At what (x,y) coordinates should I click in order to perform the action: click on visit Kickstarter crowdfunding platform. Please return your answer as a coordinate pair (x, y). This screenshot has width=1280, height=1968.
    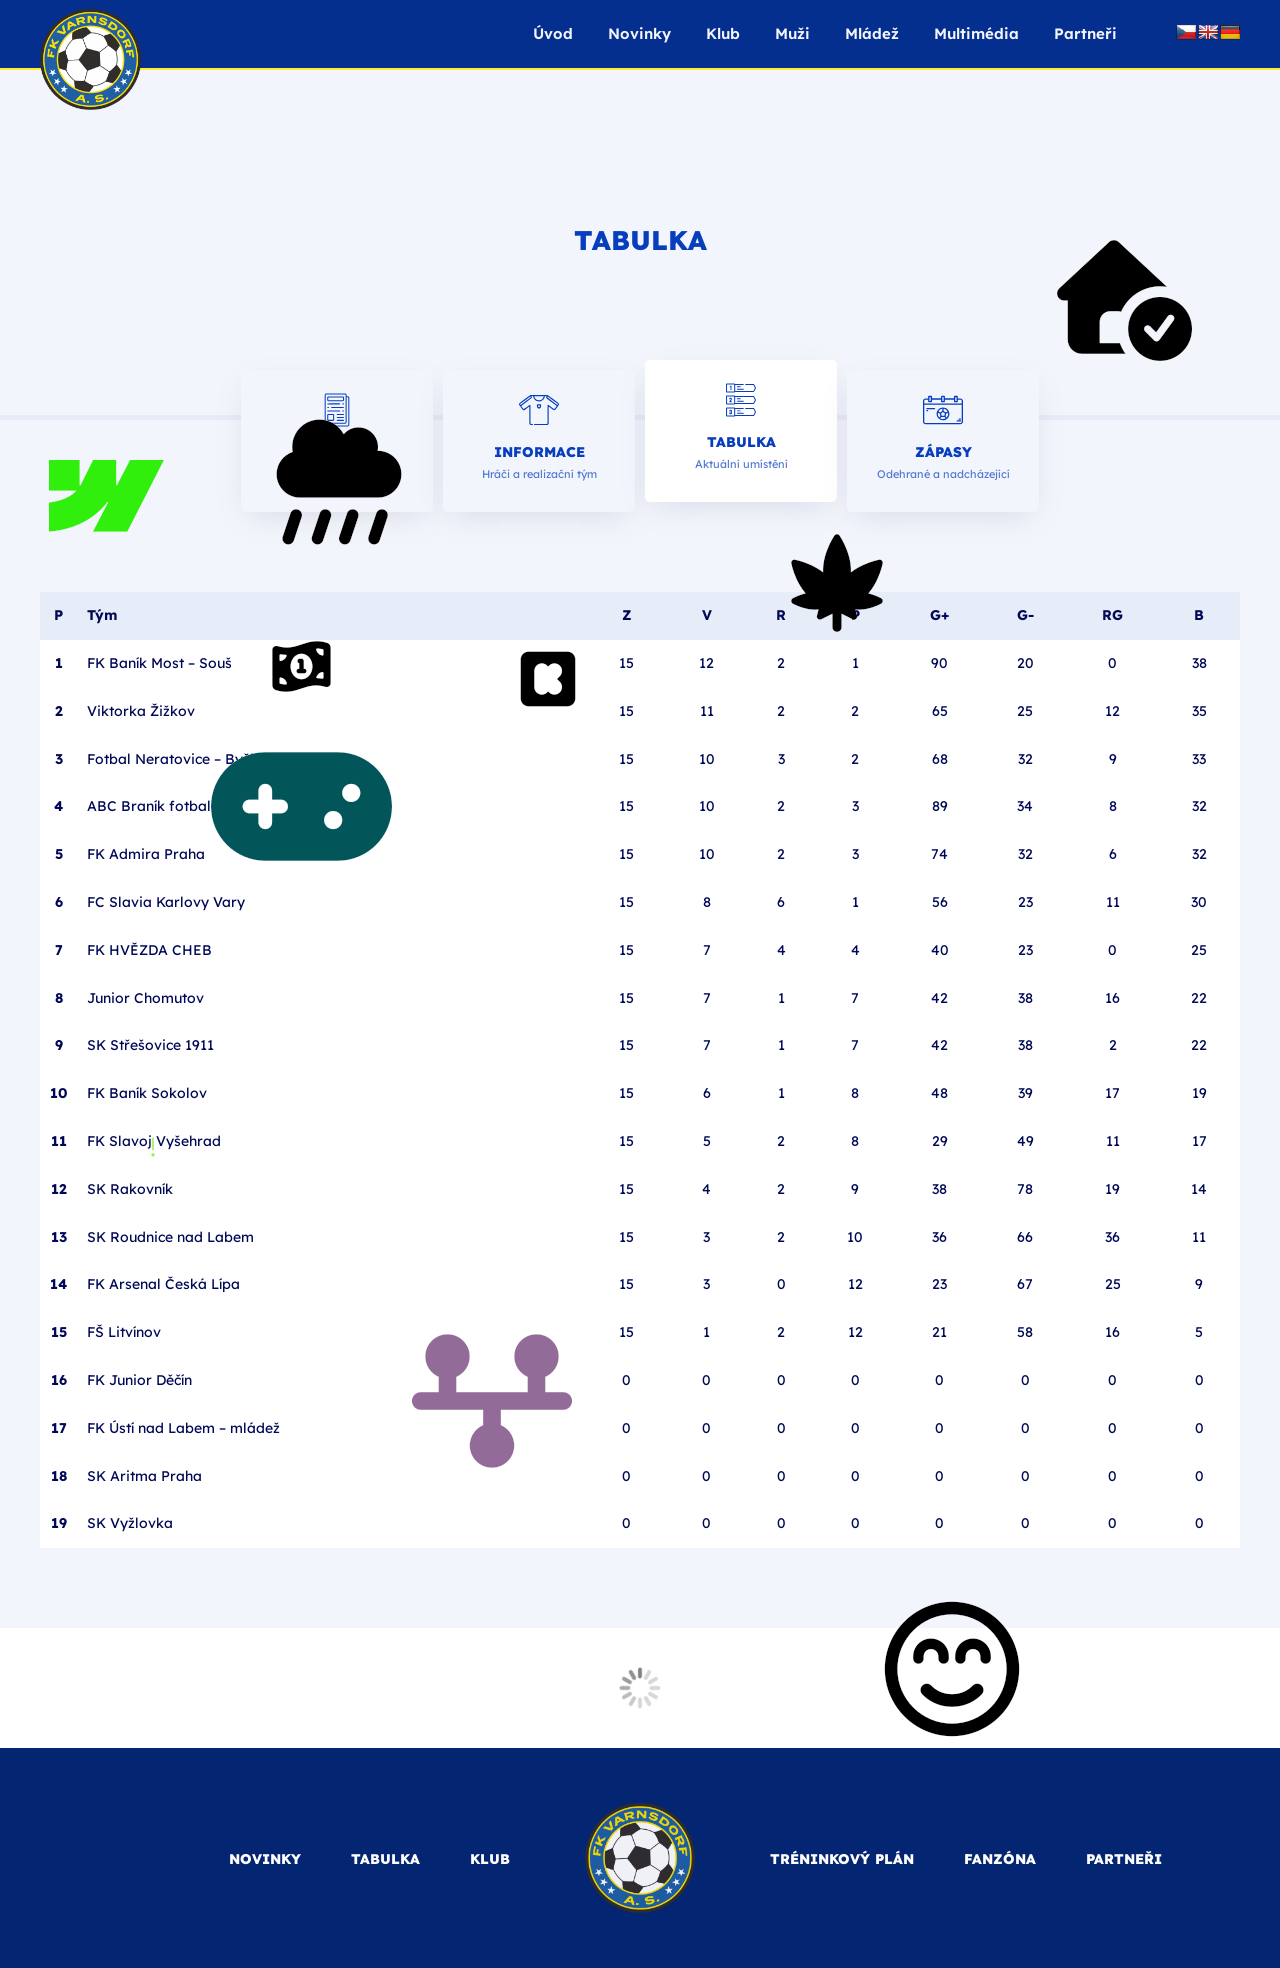
    Looking at the image, I should click on (548, 679).